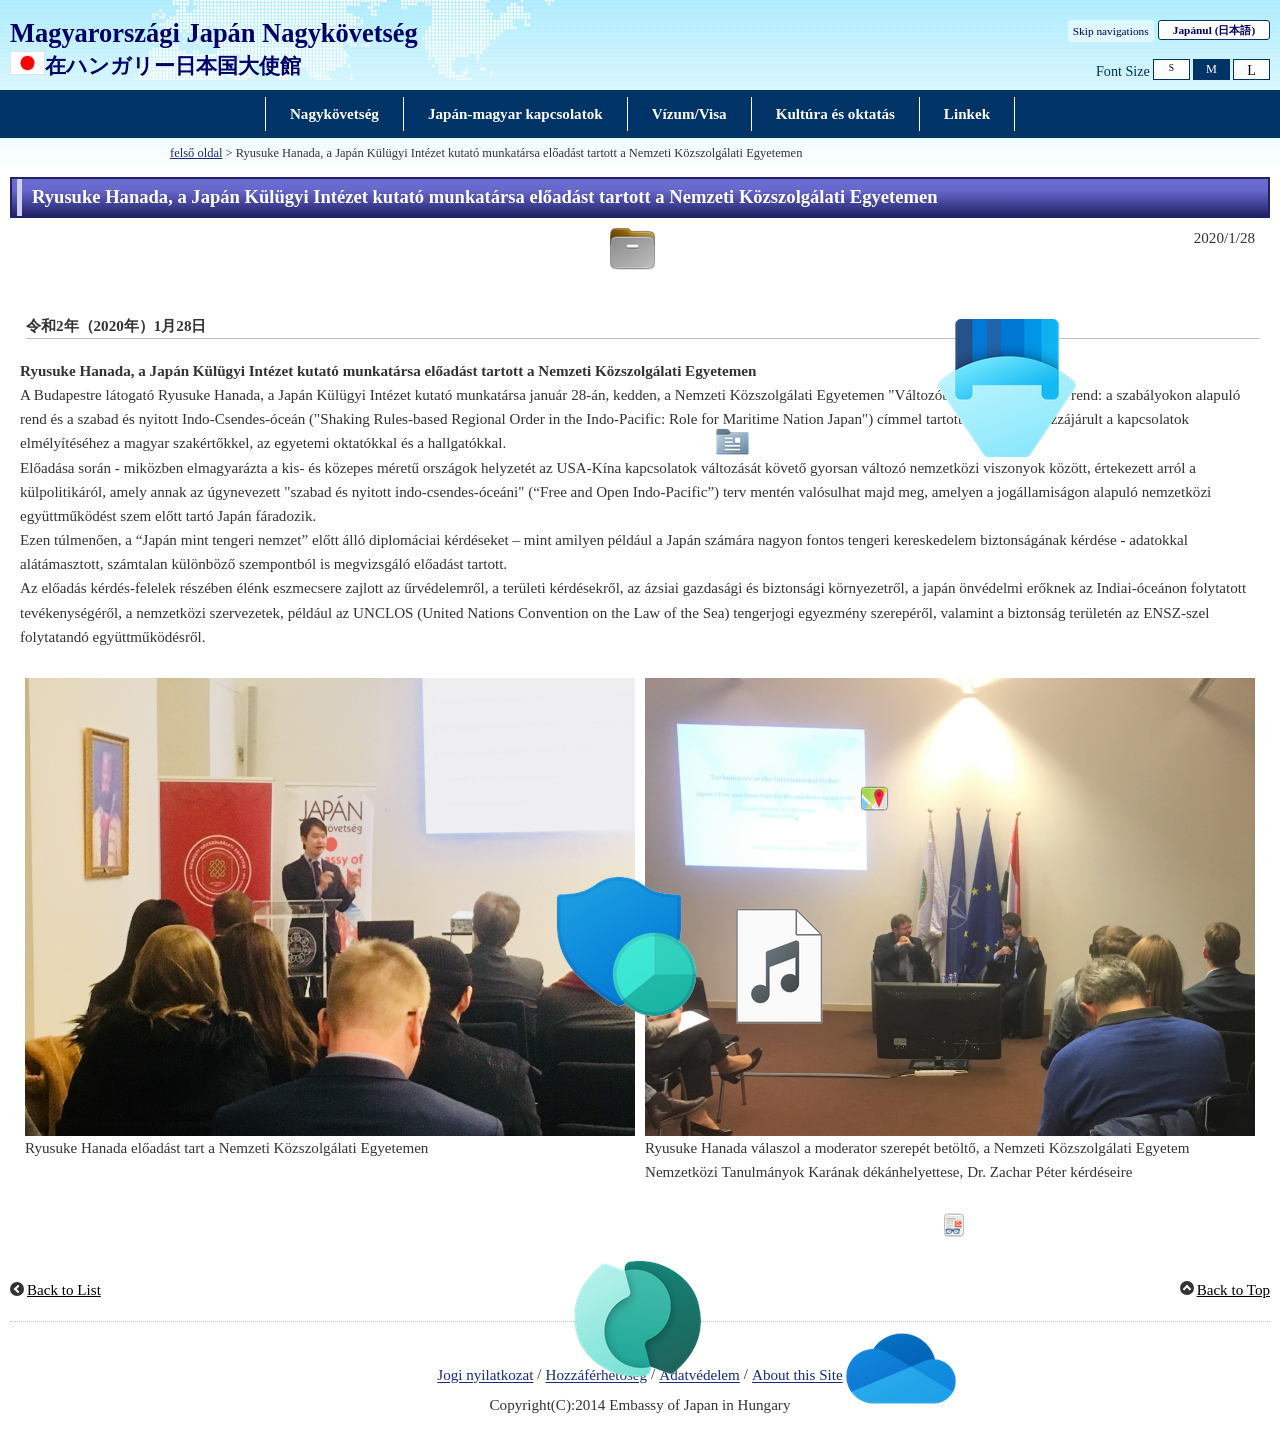  What do you see at coordinates (1007, 388) in the screenshot?
I see `open the warehouse app for managing software packages` at bounding box center [1007, 388].